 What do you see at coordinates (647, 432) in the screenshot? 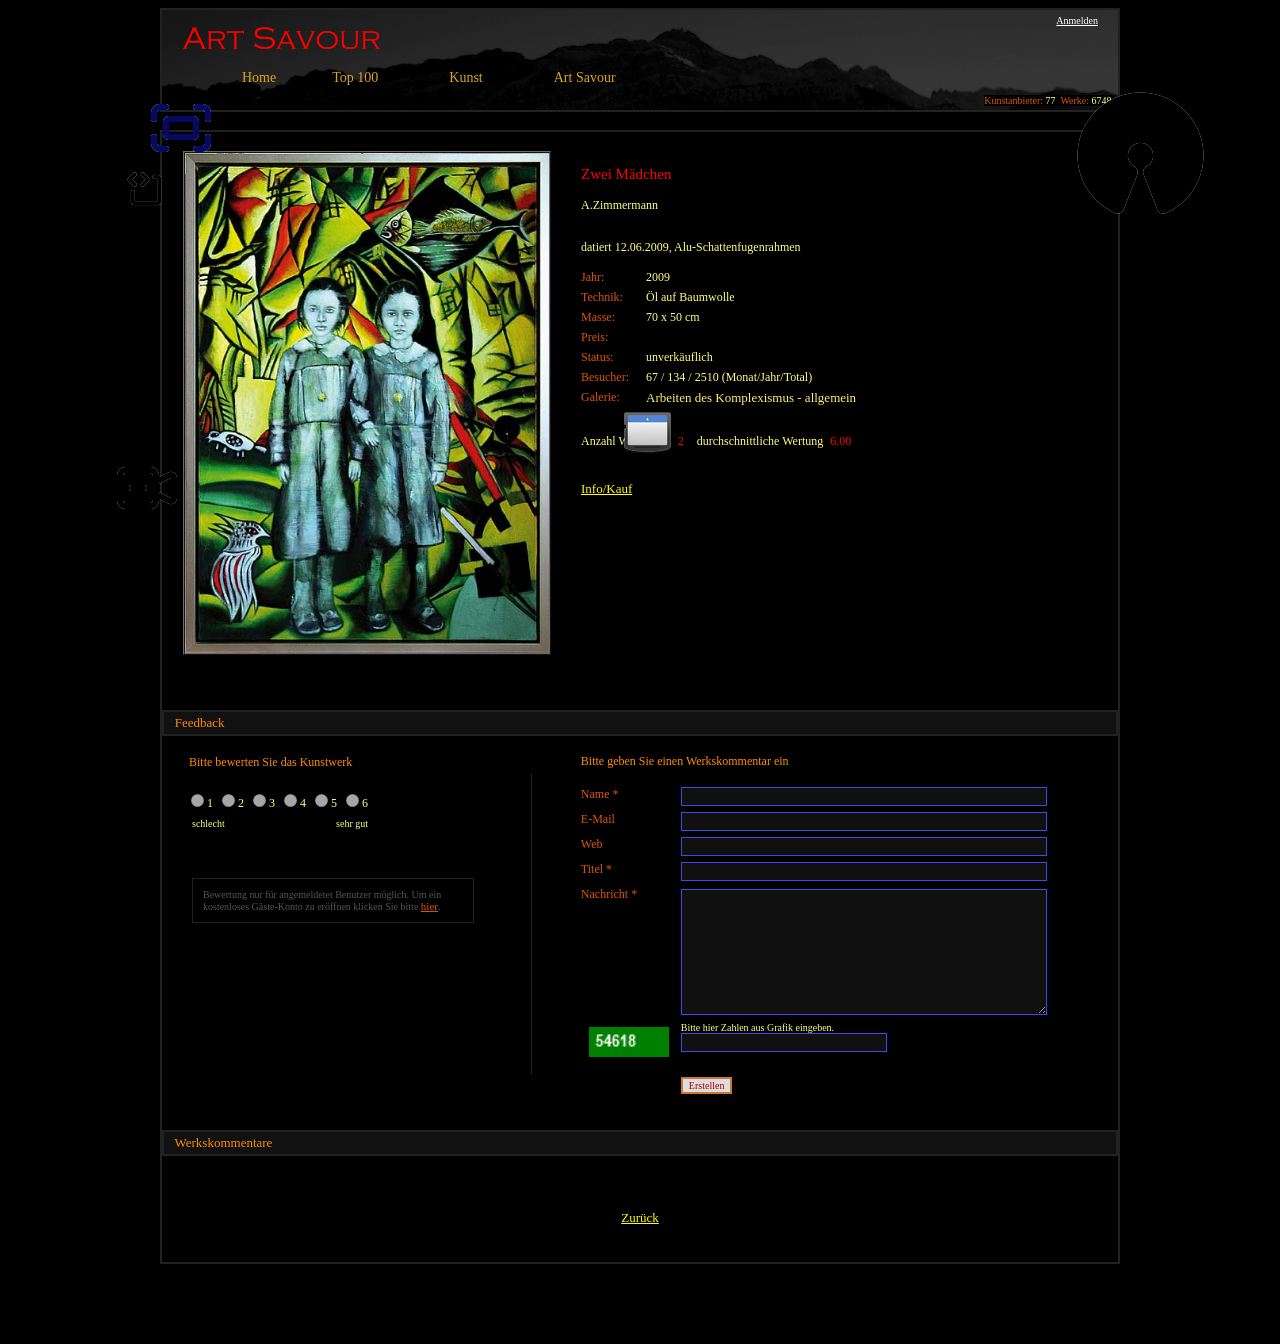
I see `compact flash memory card device` at bounding box center [647, 432].